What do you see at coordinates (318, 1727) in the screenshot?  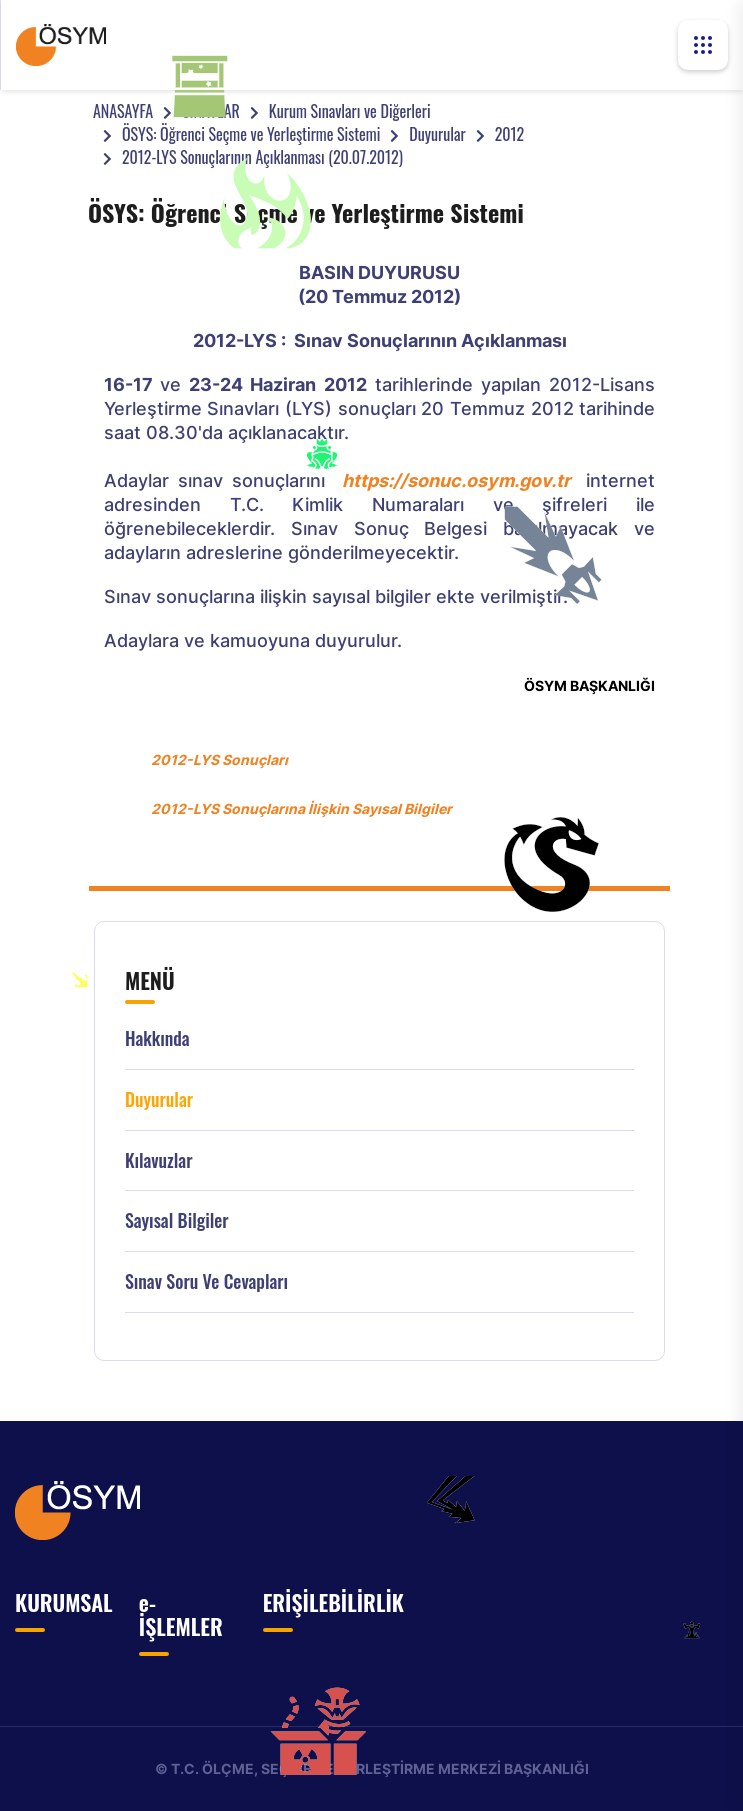 I see `indicates a failed or negative quantum experiment outcome` at bounding box center [318, 1727].